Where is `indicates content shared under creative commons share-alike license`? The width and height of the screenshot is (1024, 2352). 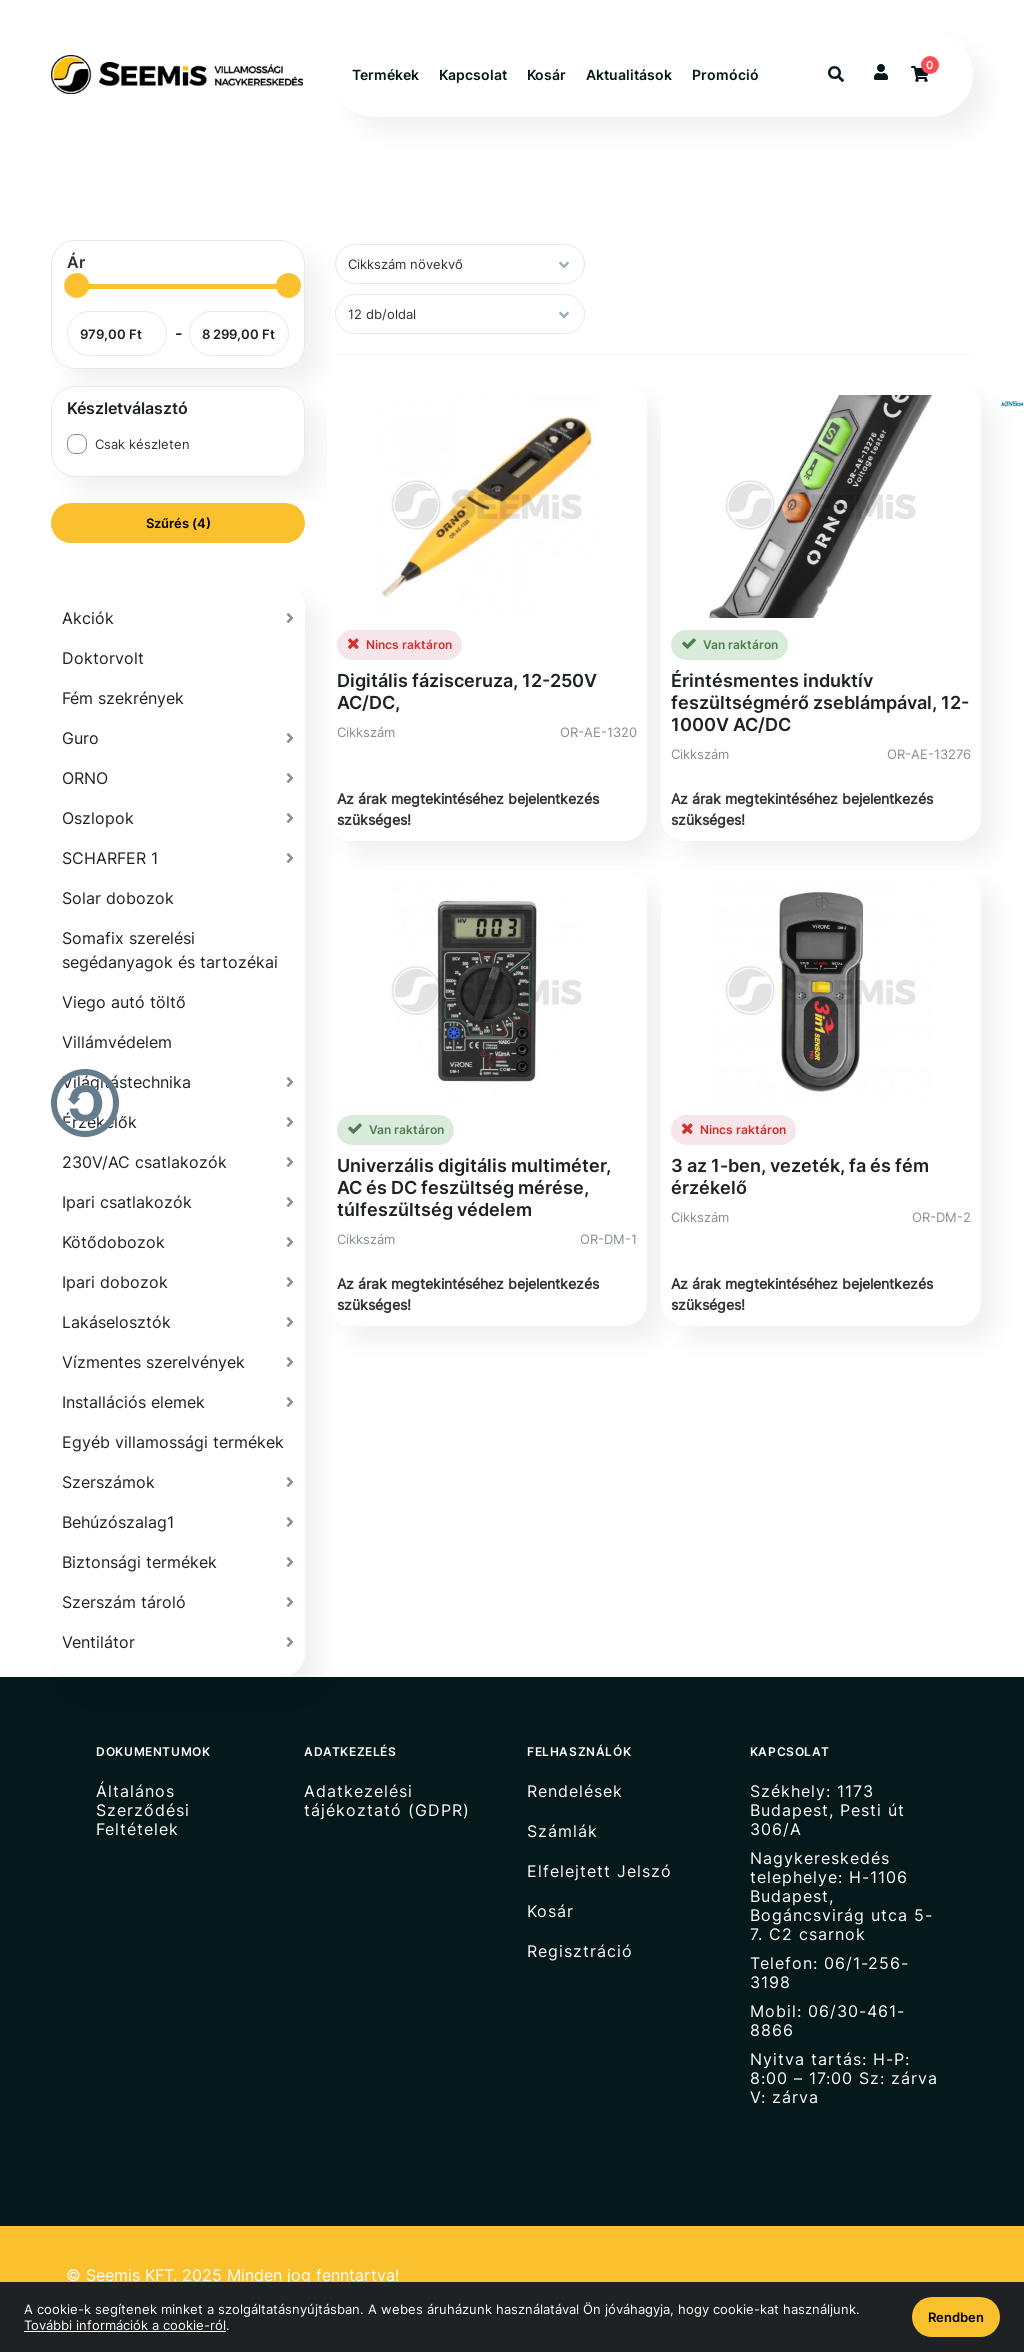 indicates content shared under creative commons share-alike license is located at coordinates (85, 1103).